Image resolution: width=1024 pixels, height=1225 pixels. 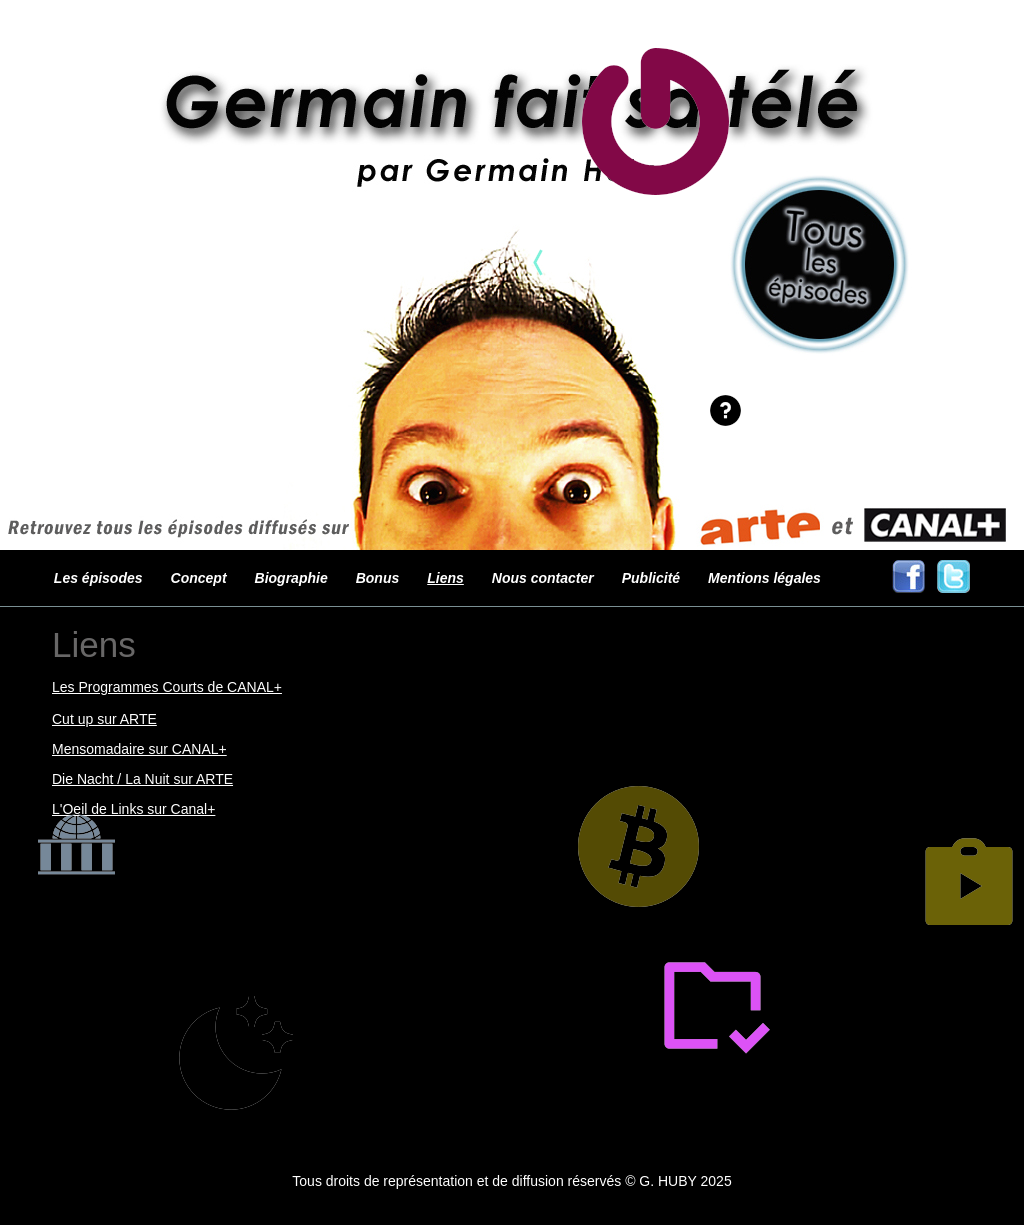 What do you see at coordinates (725, 410) in the screenshot?
I see `access help or support` at bounding box center [725, 410].